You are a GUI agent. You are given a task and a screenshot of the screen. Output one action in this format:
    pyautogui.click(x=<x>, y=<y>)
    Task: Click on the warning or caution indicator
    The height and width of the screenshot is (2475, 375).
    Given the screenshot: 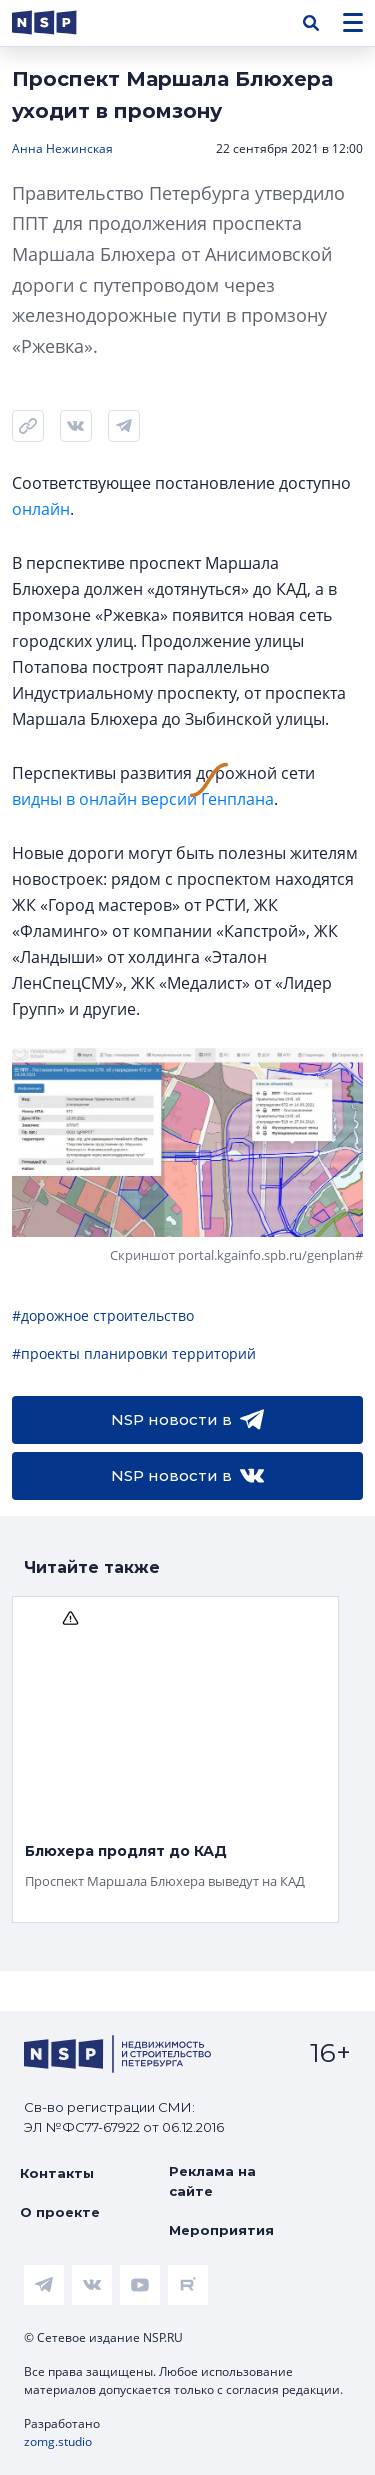 What is the action you would take?
    pyautogui.click(x=70, y=1618)
    